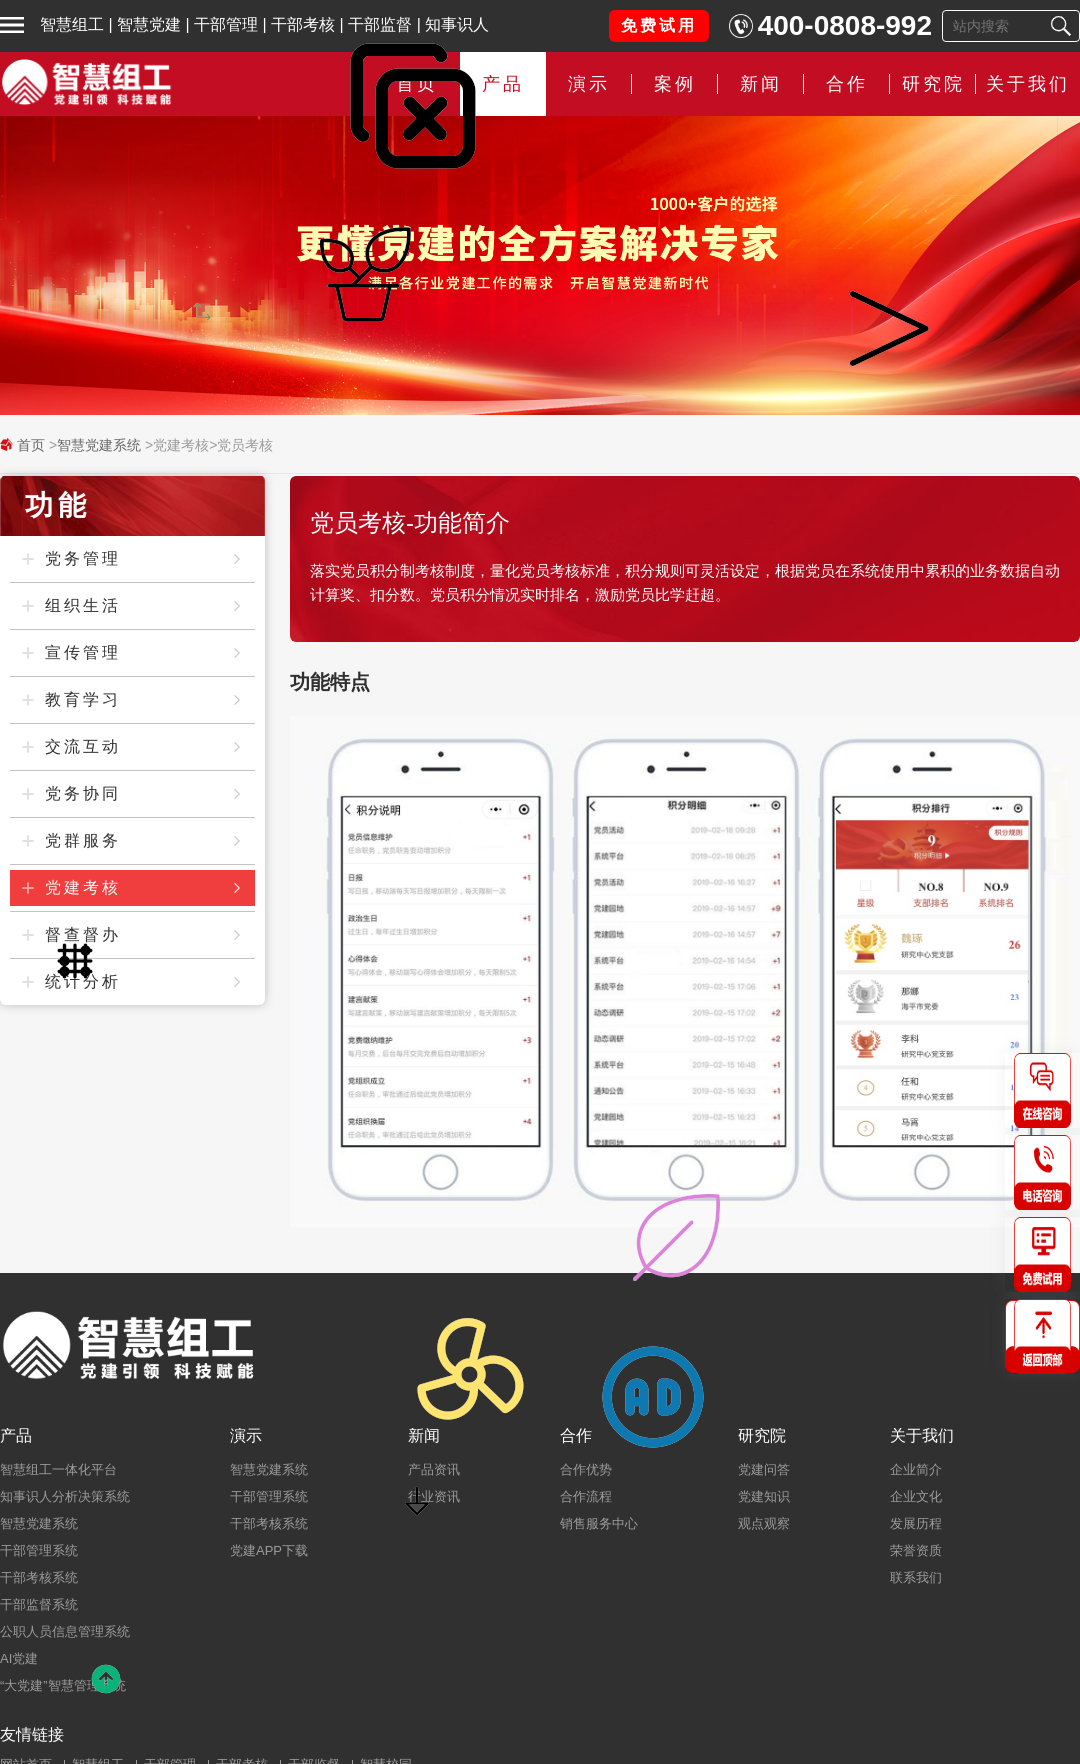 This screenshot has width=1080, height=1764. I want to click on cancel or remove a copied item, so click(413, 106).